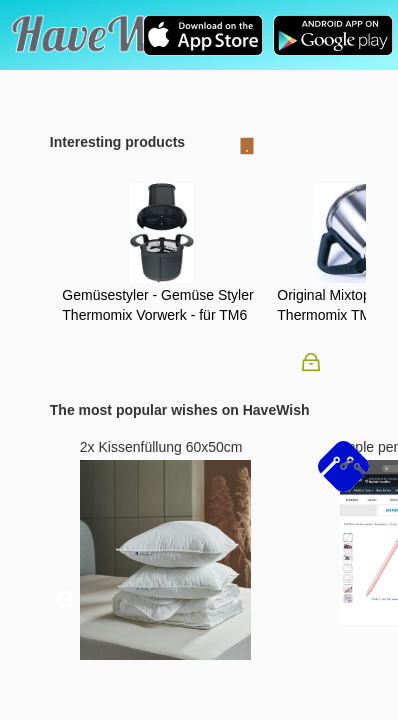 This screenshot has width=398, height=720. What do you see at coordinates (311, 362) in the screenshot?
I see `view your shopping bag` at bounding box center [311, 362].